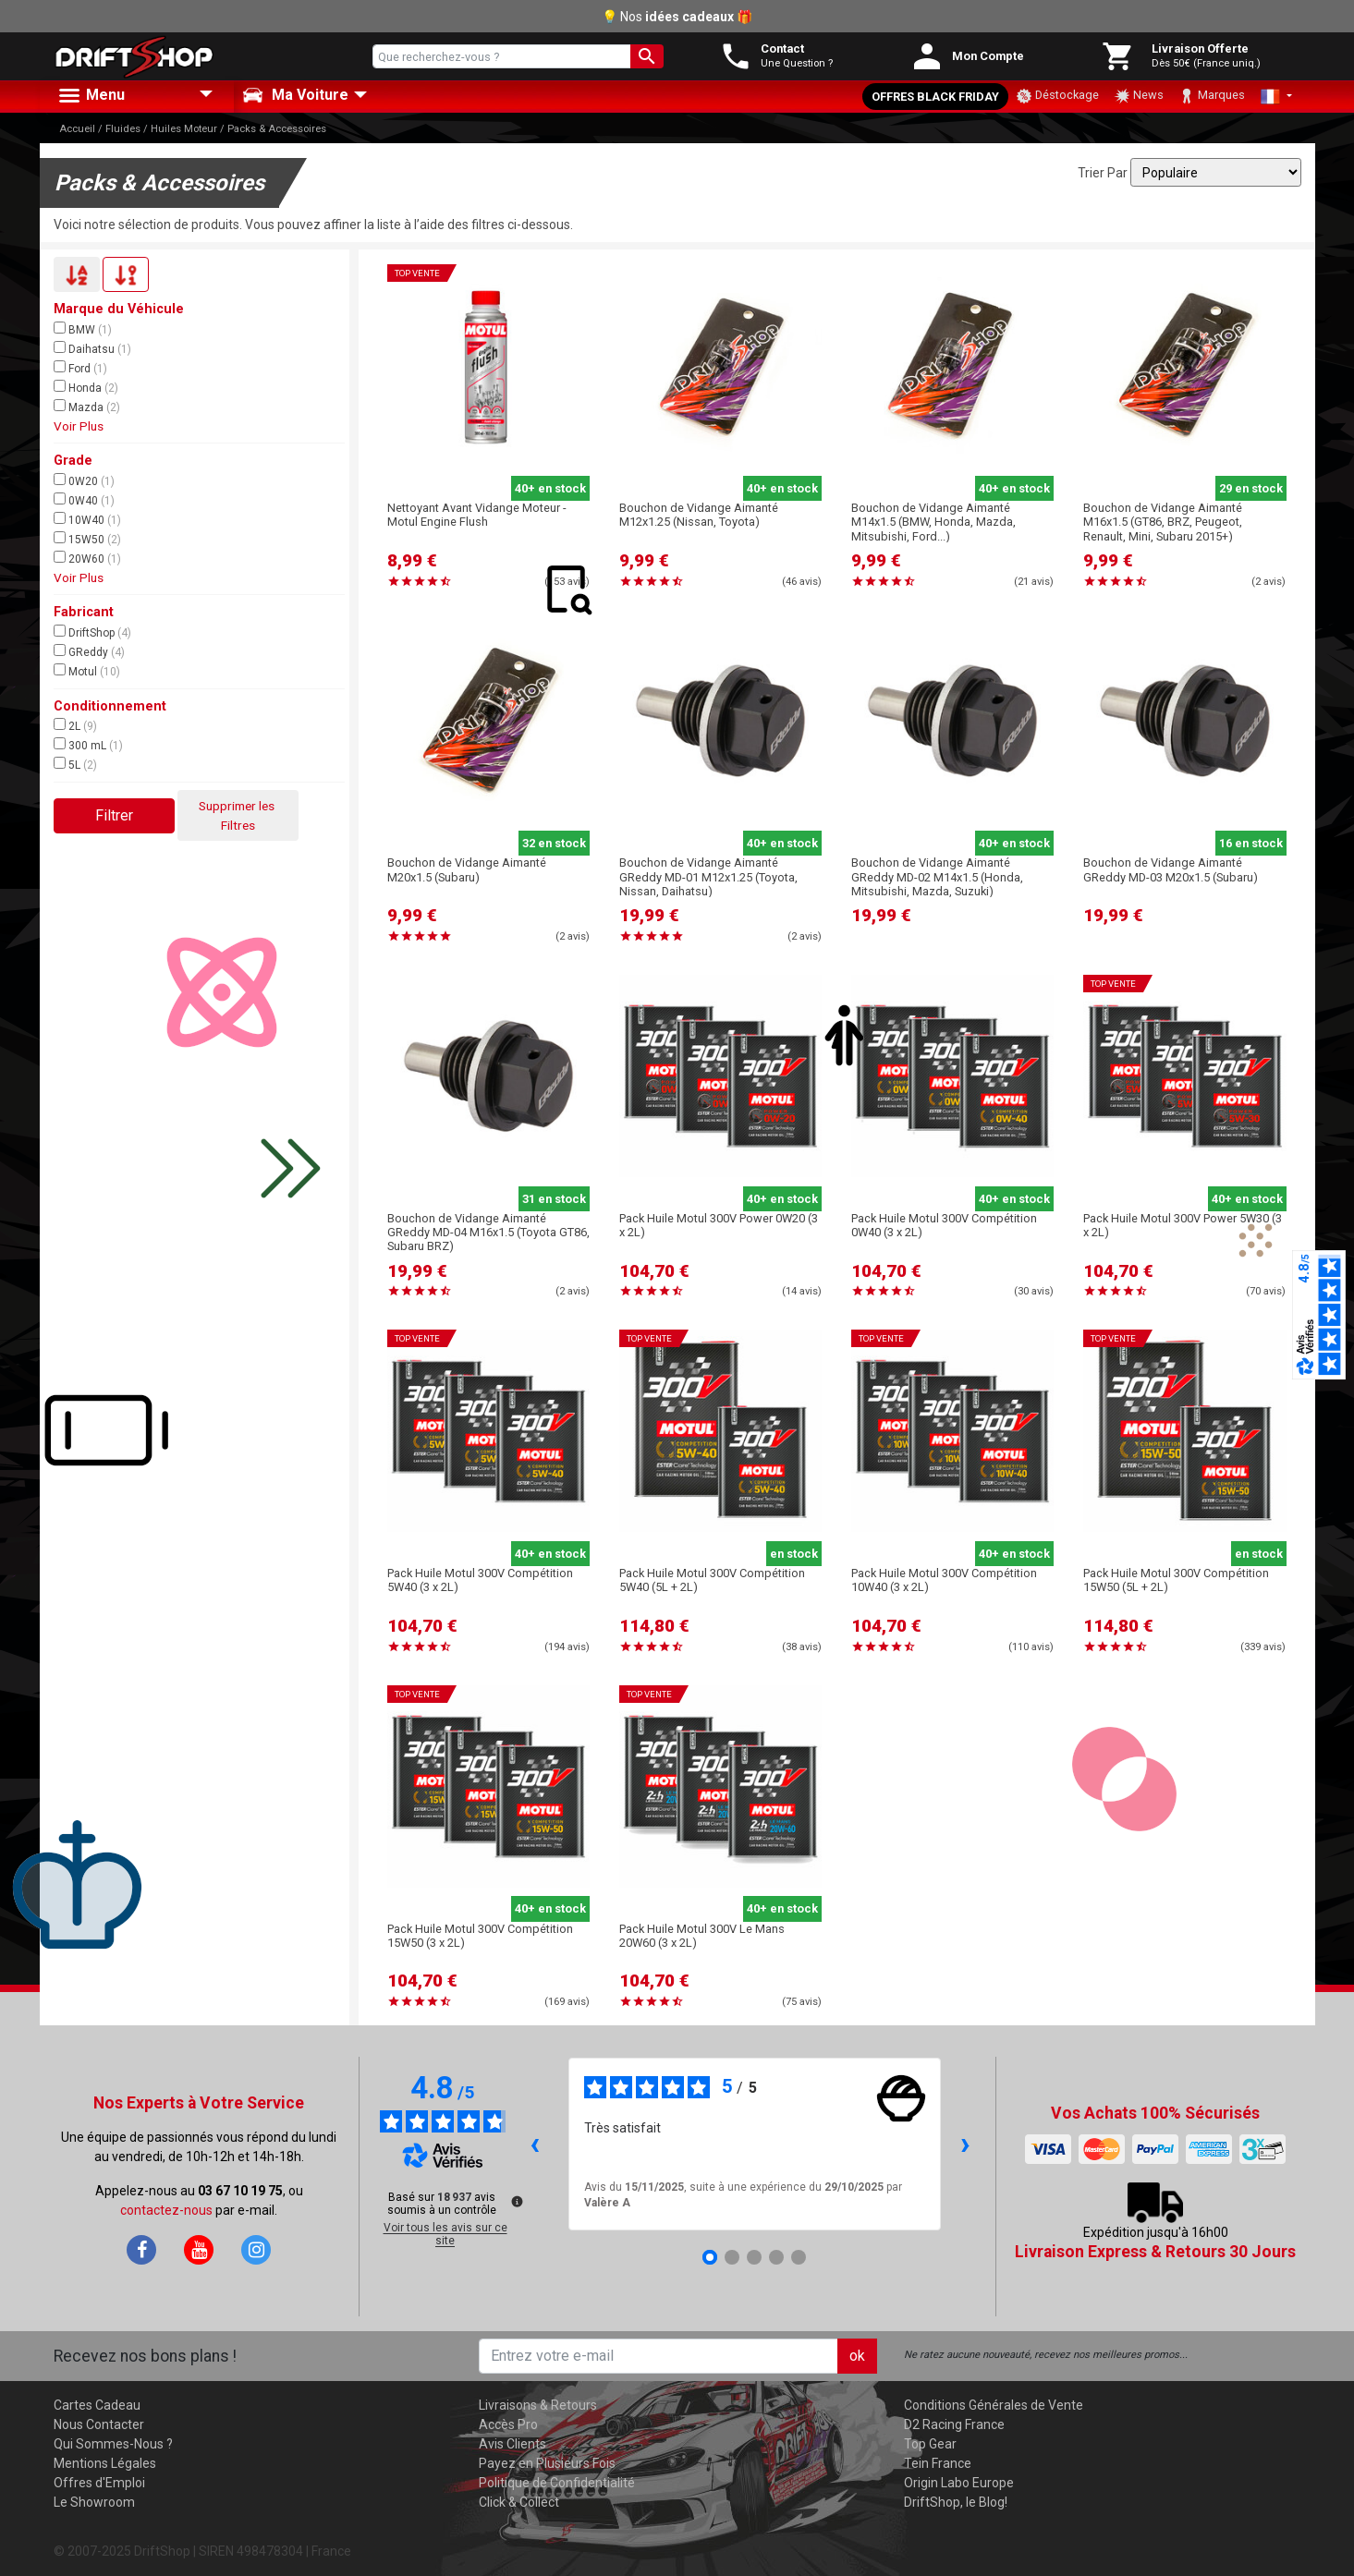  What do you see at coordinates (566, 589) in the screenshot?
I see `search for a tablet device` at bounding box center [566, 589].